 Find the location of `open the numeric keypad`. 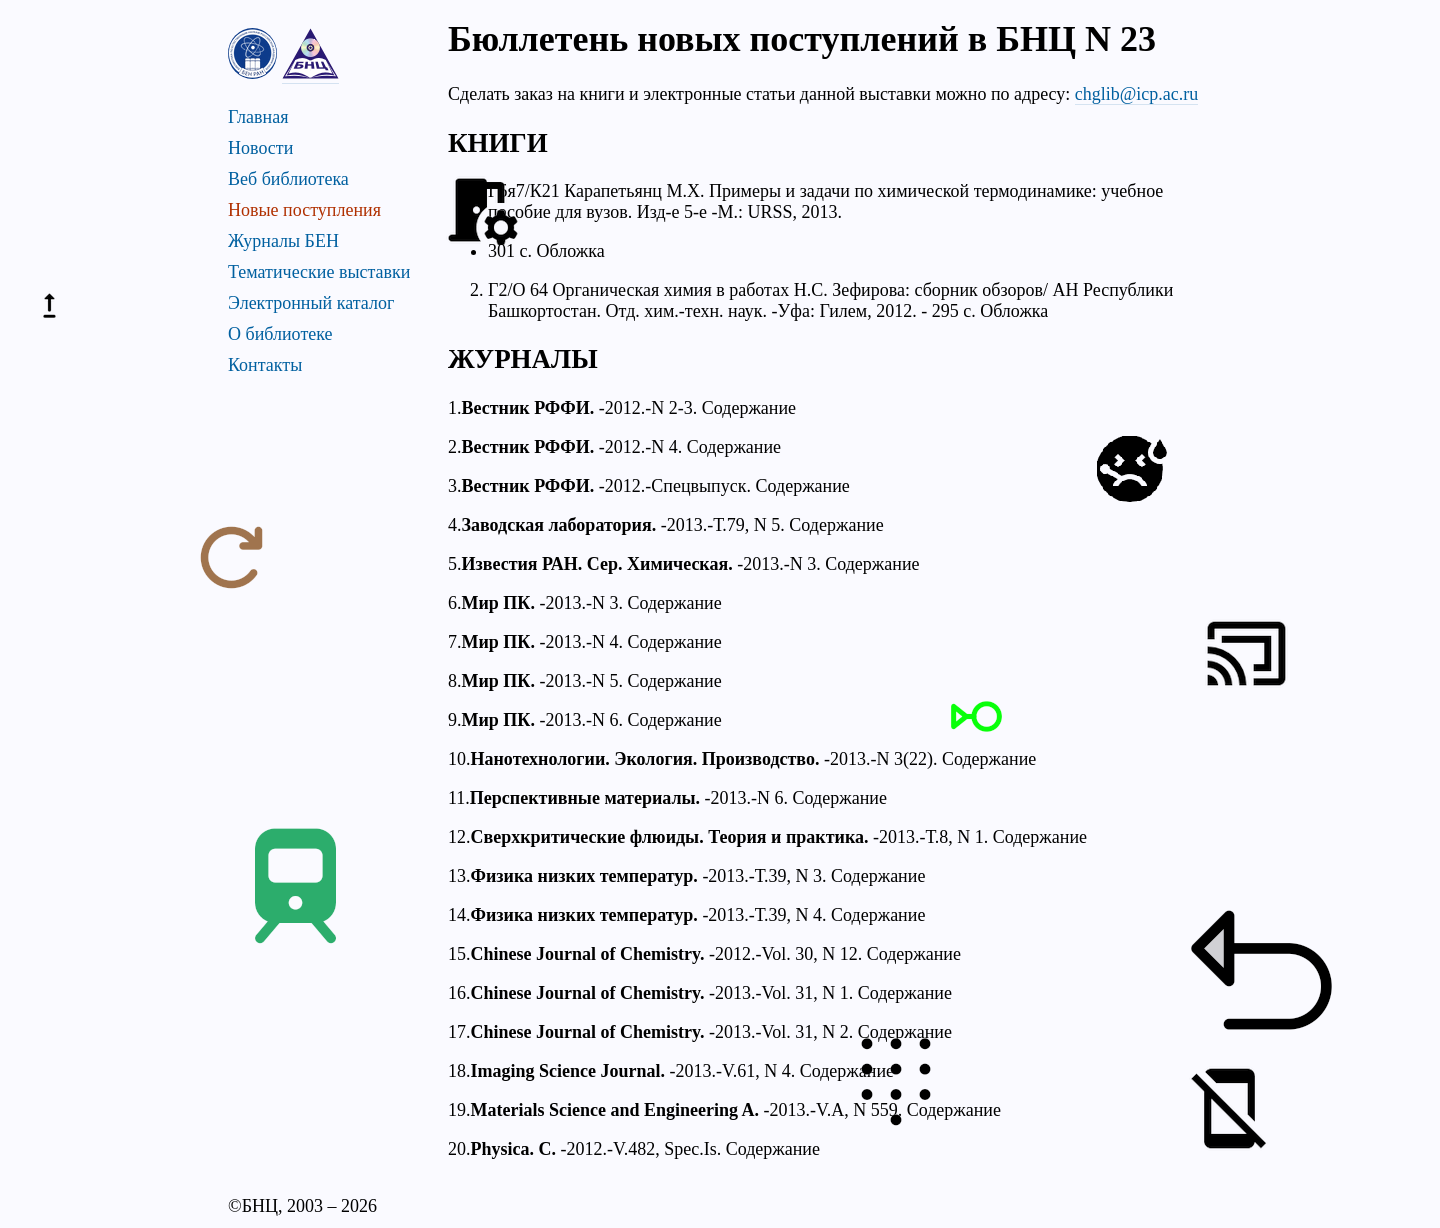

open the numeric keypad is located at coordinates (896, 1080).